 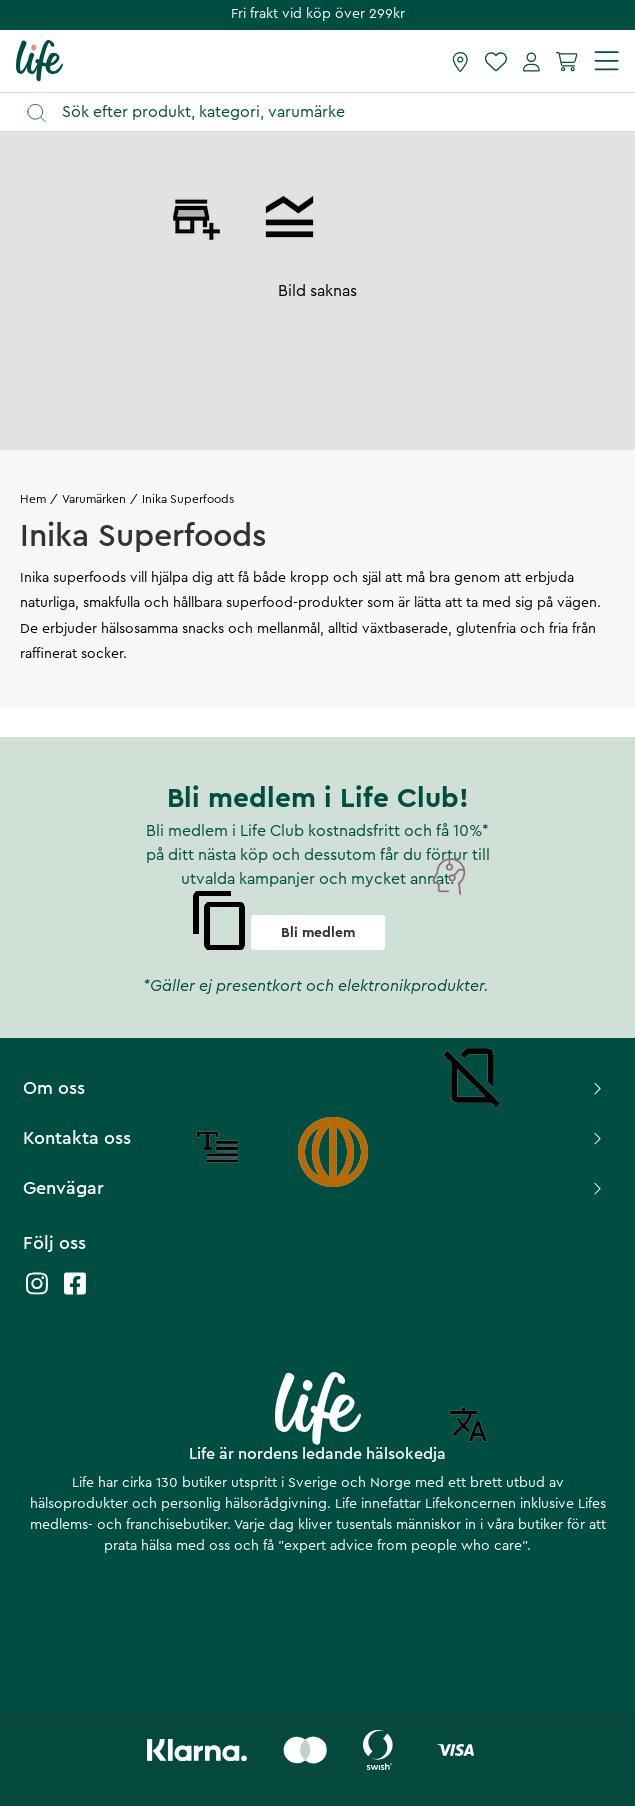 What do you see at coordinates (468, 1424) in the screenshot?
I see `translate text to another language` at bounding box center [468, 1424].